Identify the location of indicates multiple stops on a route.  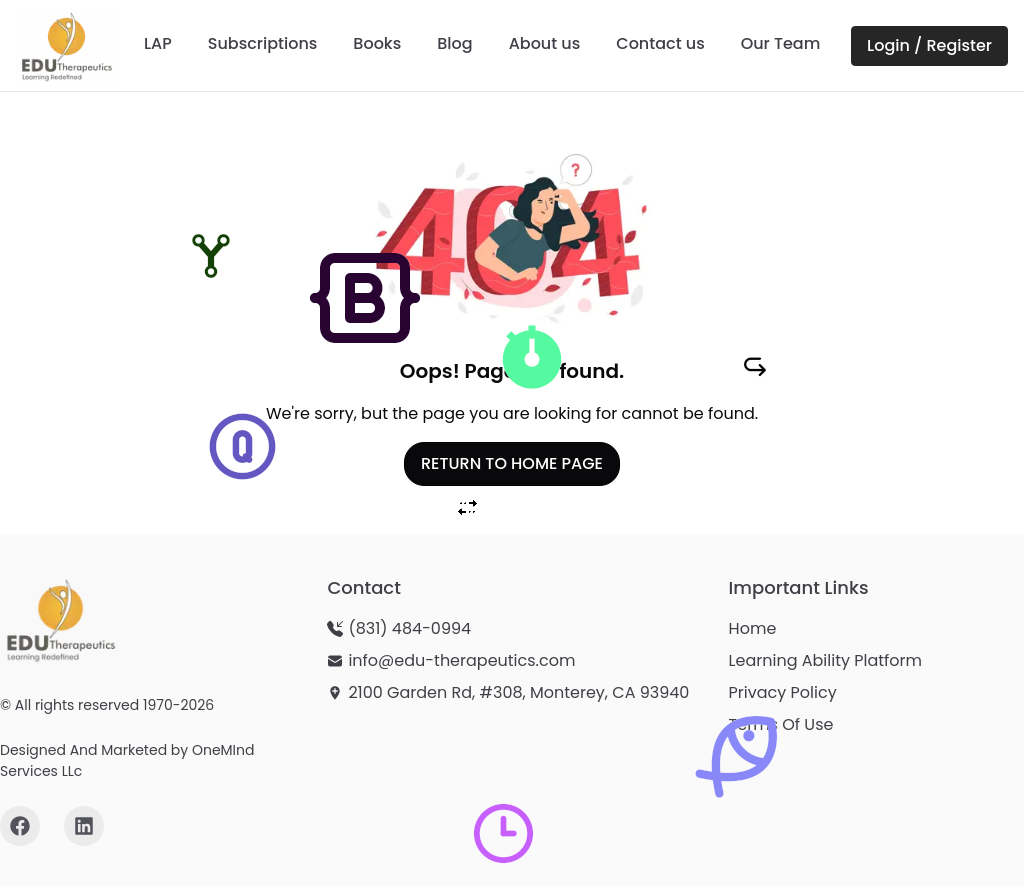
(467, 507).